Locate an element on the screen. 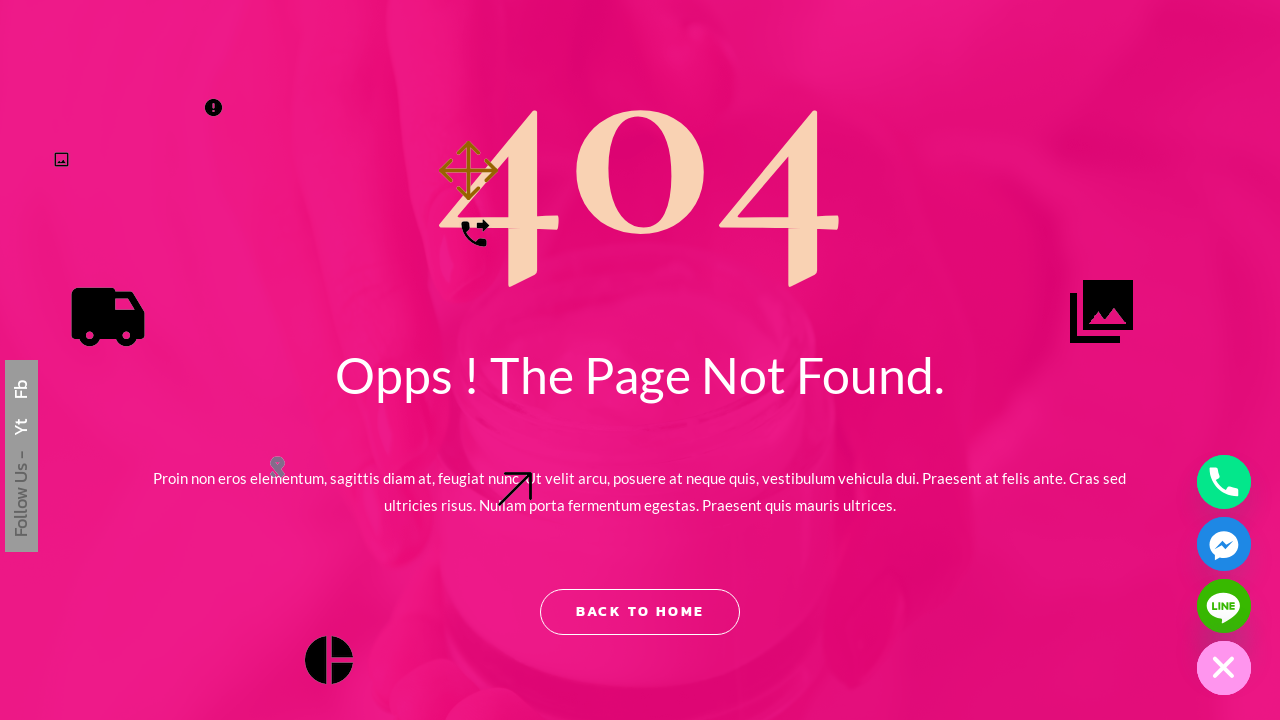 The width and height of the screenshot is (1280, 720). track your delivery status is located at coordinates (108, 317).